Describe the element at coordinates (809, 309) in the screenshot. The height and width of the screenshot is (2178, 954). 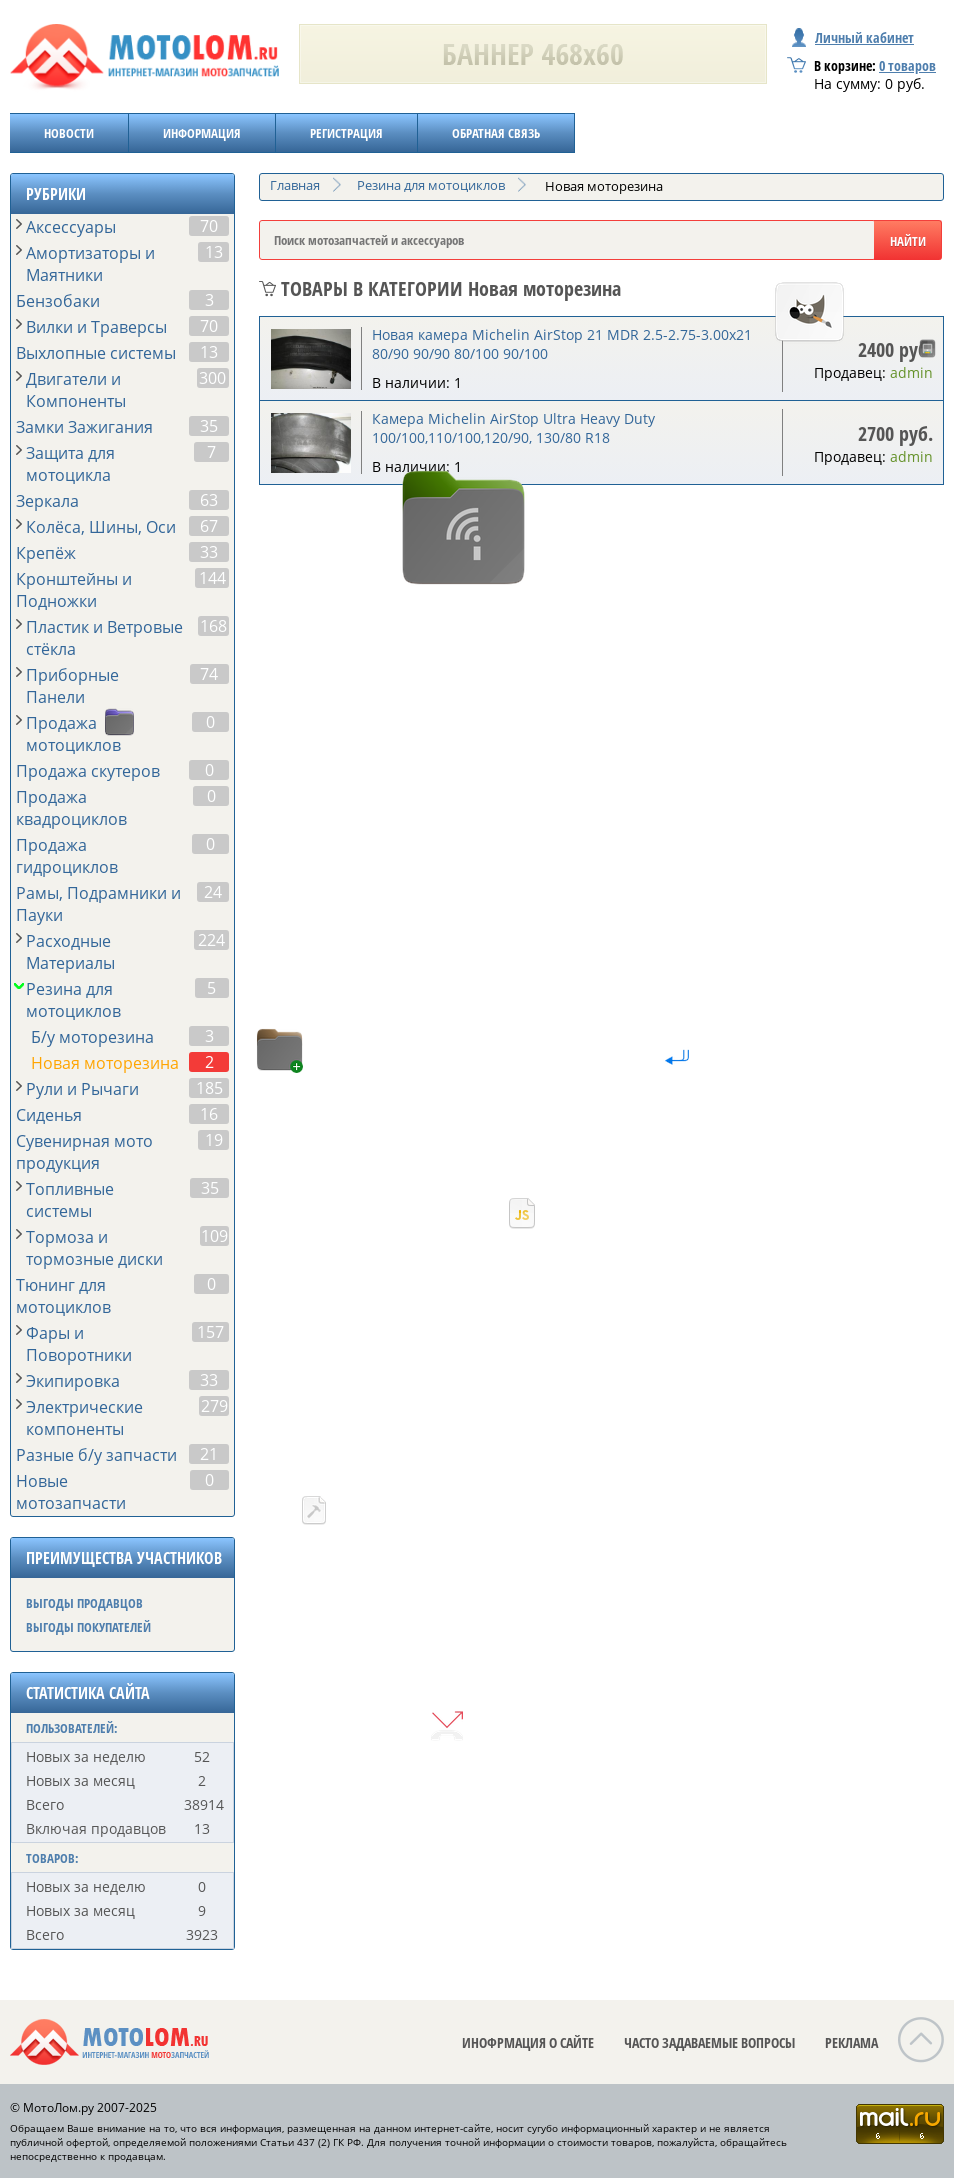
I see `a compressed GIMP image file (.xcf.gz or .xcf.bz2)` at that location.